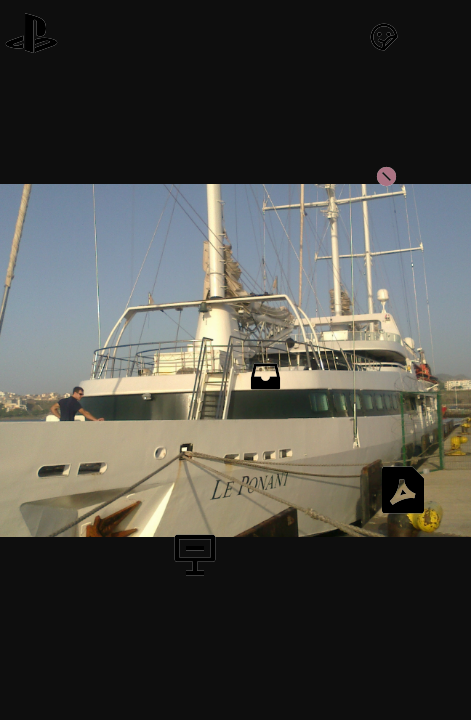 Image resolution: width=471 pixels, height=720 pixels. Describe the element at coordinates (403, 490) in the screenshot. I see `open a PDF document` at that location.